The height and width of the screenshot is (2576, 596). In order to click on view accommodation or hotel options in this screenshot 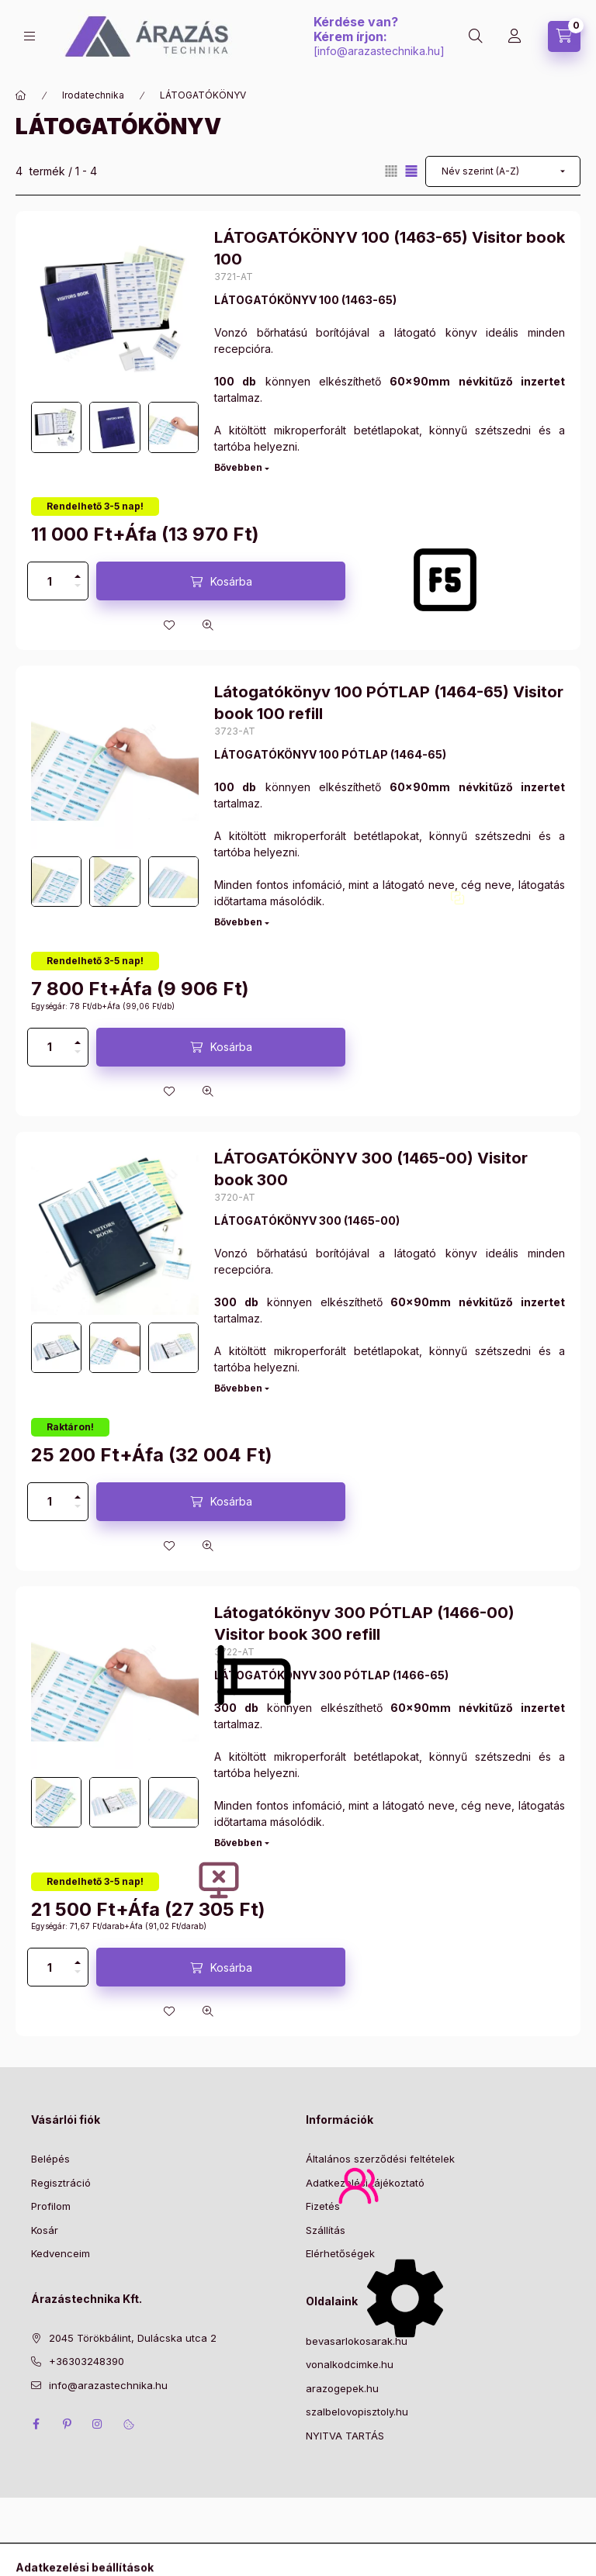, I will do `click(254, 1675)`.